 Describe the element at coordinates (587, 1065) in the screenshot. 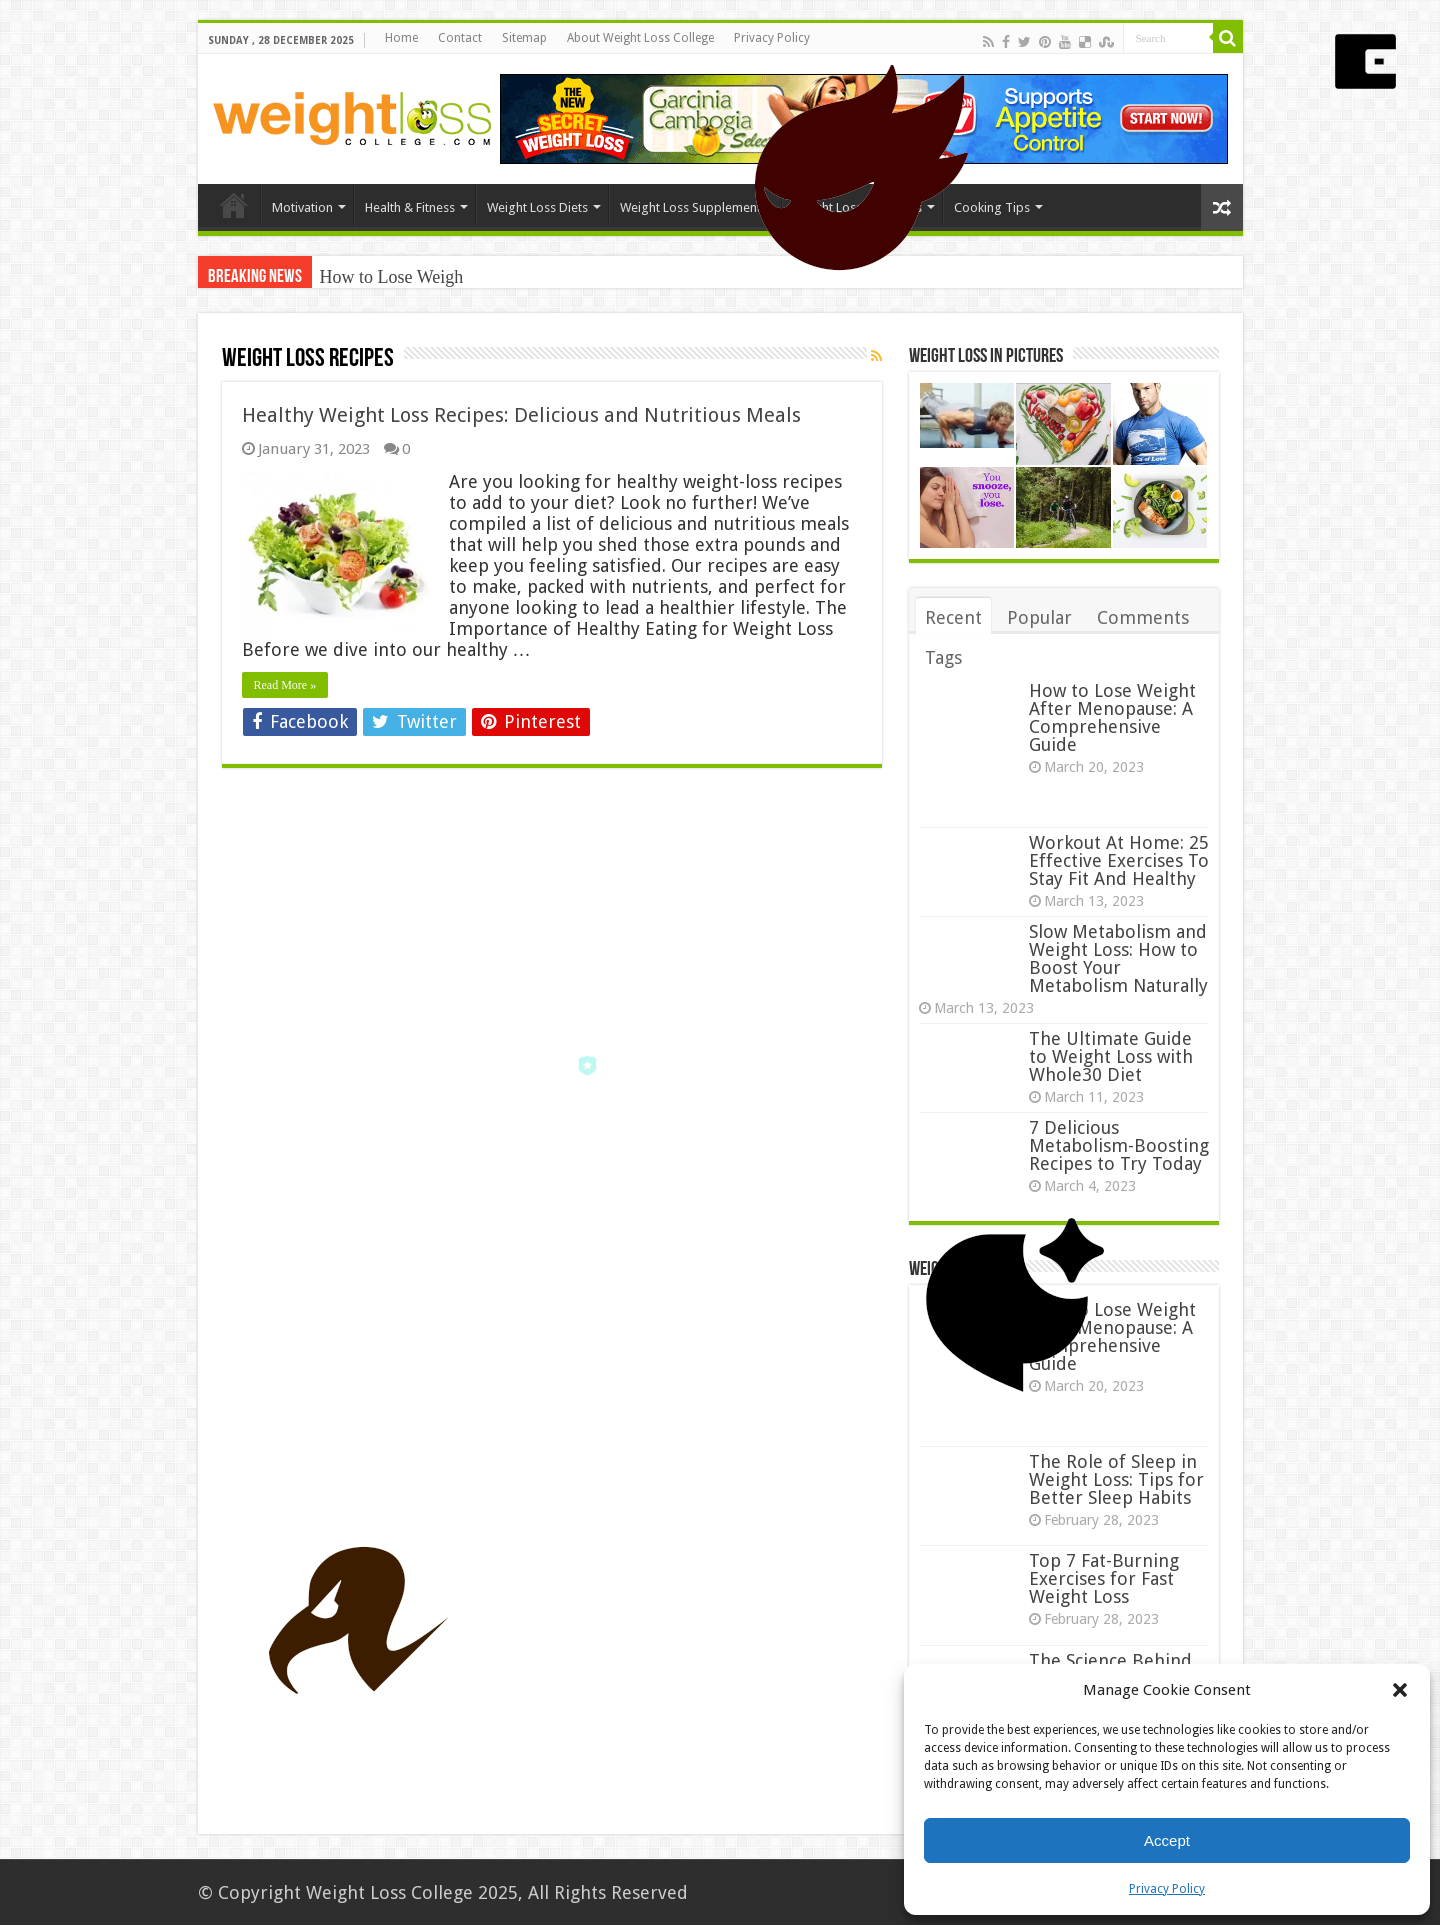

I see `indicates law enforcement or security-related content` at that location.